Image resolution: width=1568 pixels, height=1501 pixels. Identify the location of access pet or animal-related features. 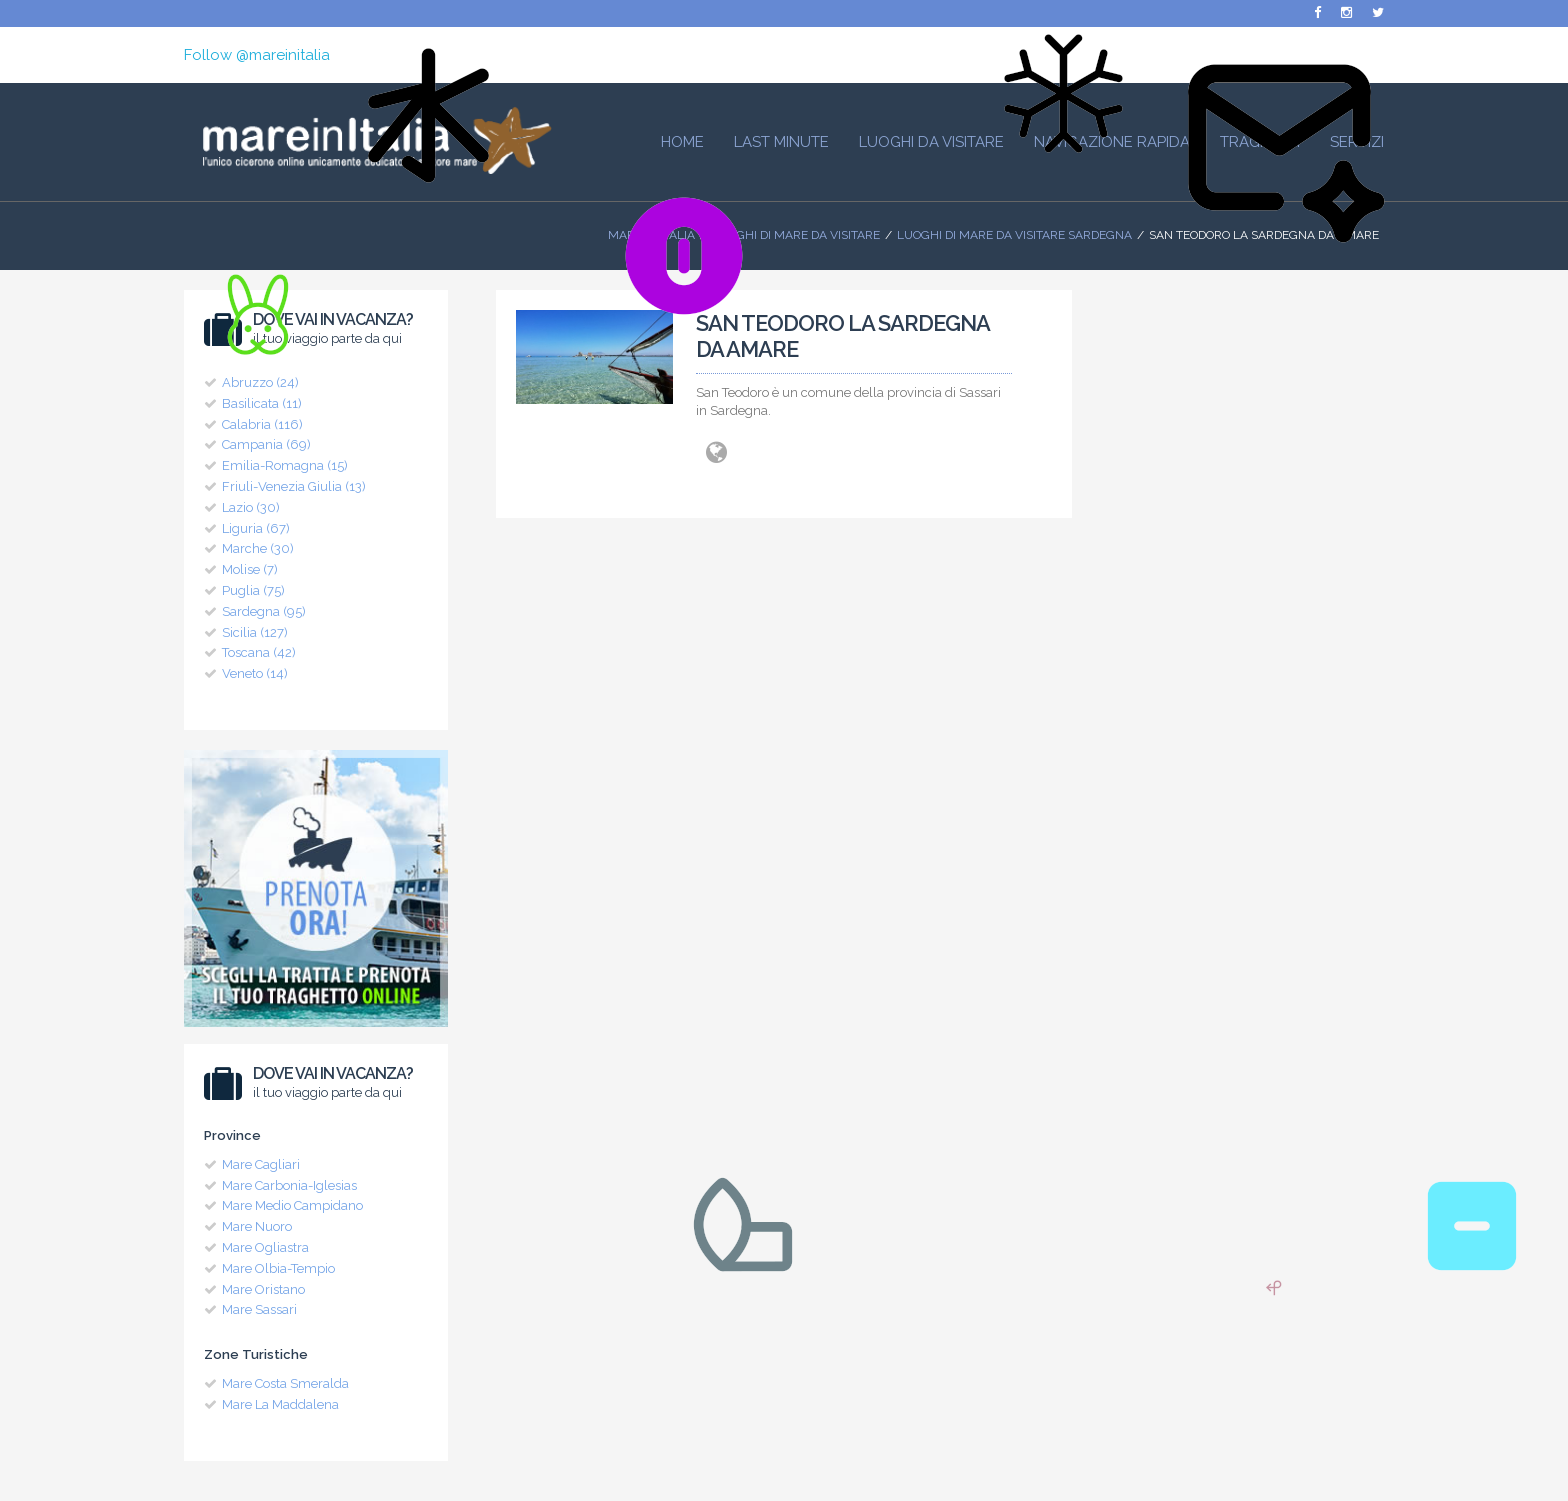
(258, 316).